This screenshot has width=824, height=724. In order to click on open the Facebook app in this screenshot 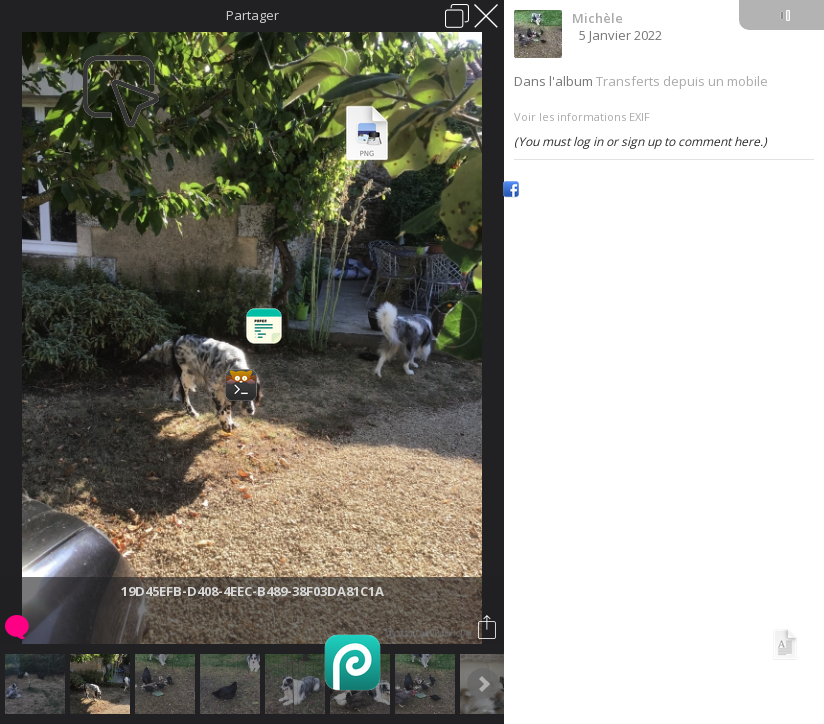, I will do `click(511, 189)`.